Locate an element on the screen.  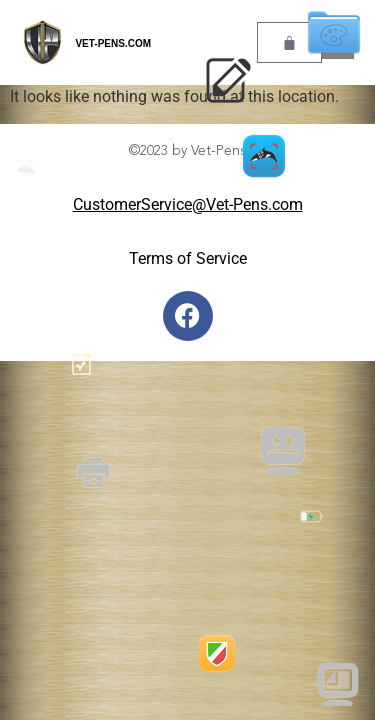
open text editor application is located at coordinates (225, 80).